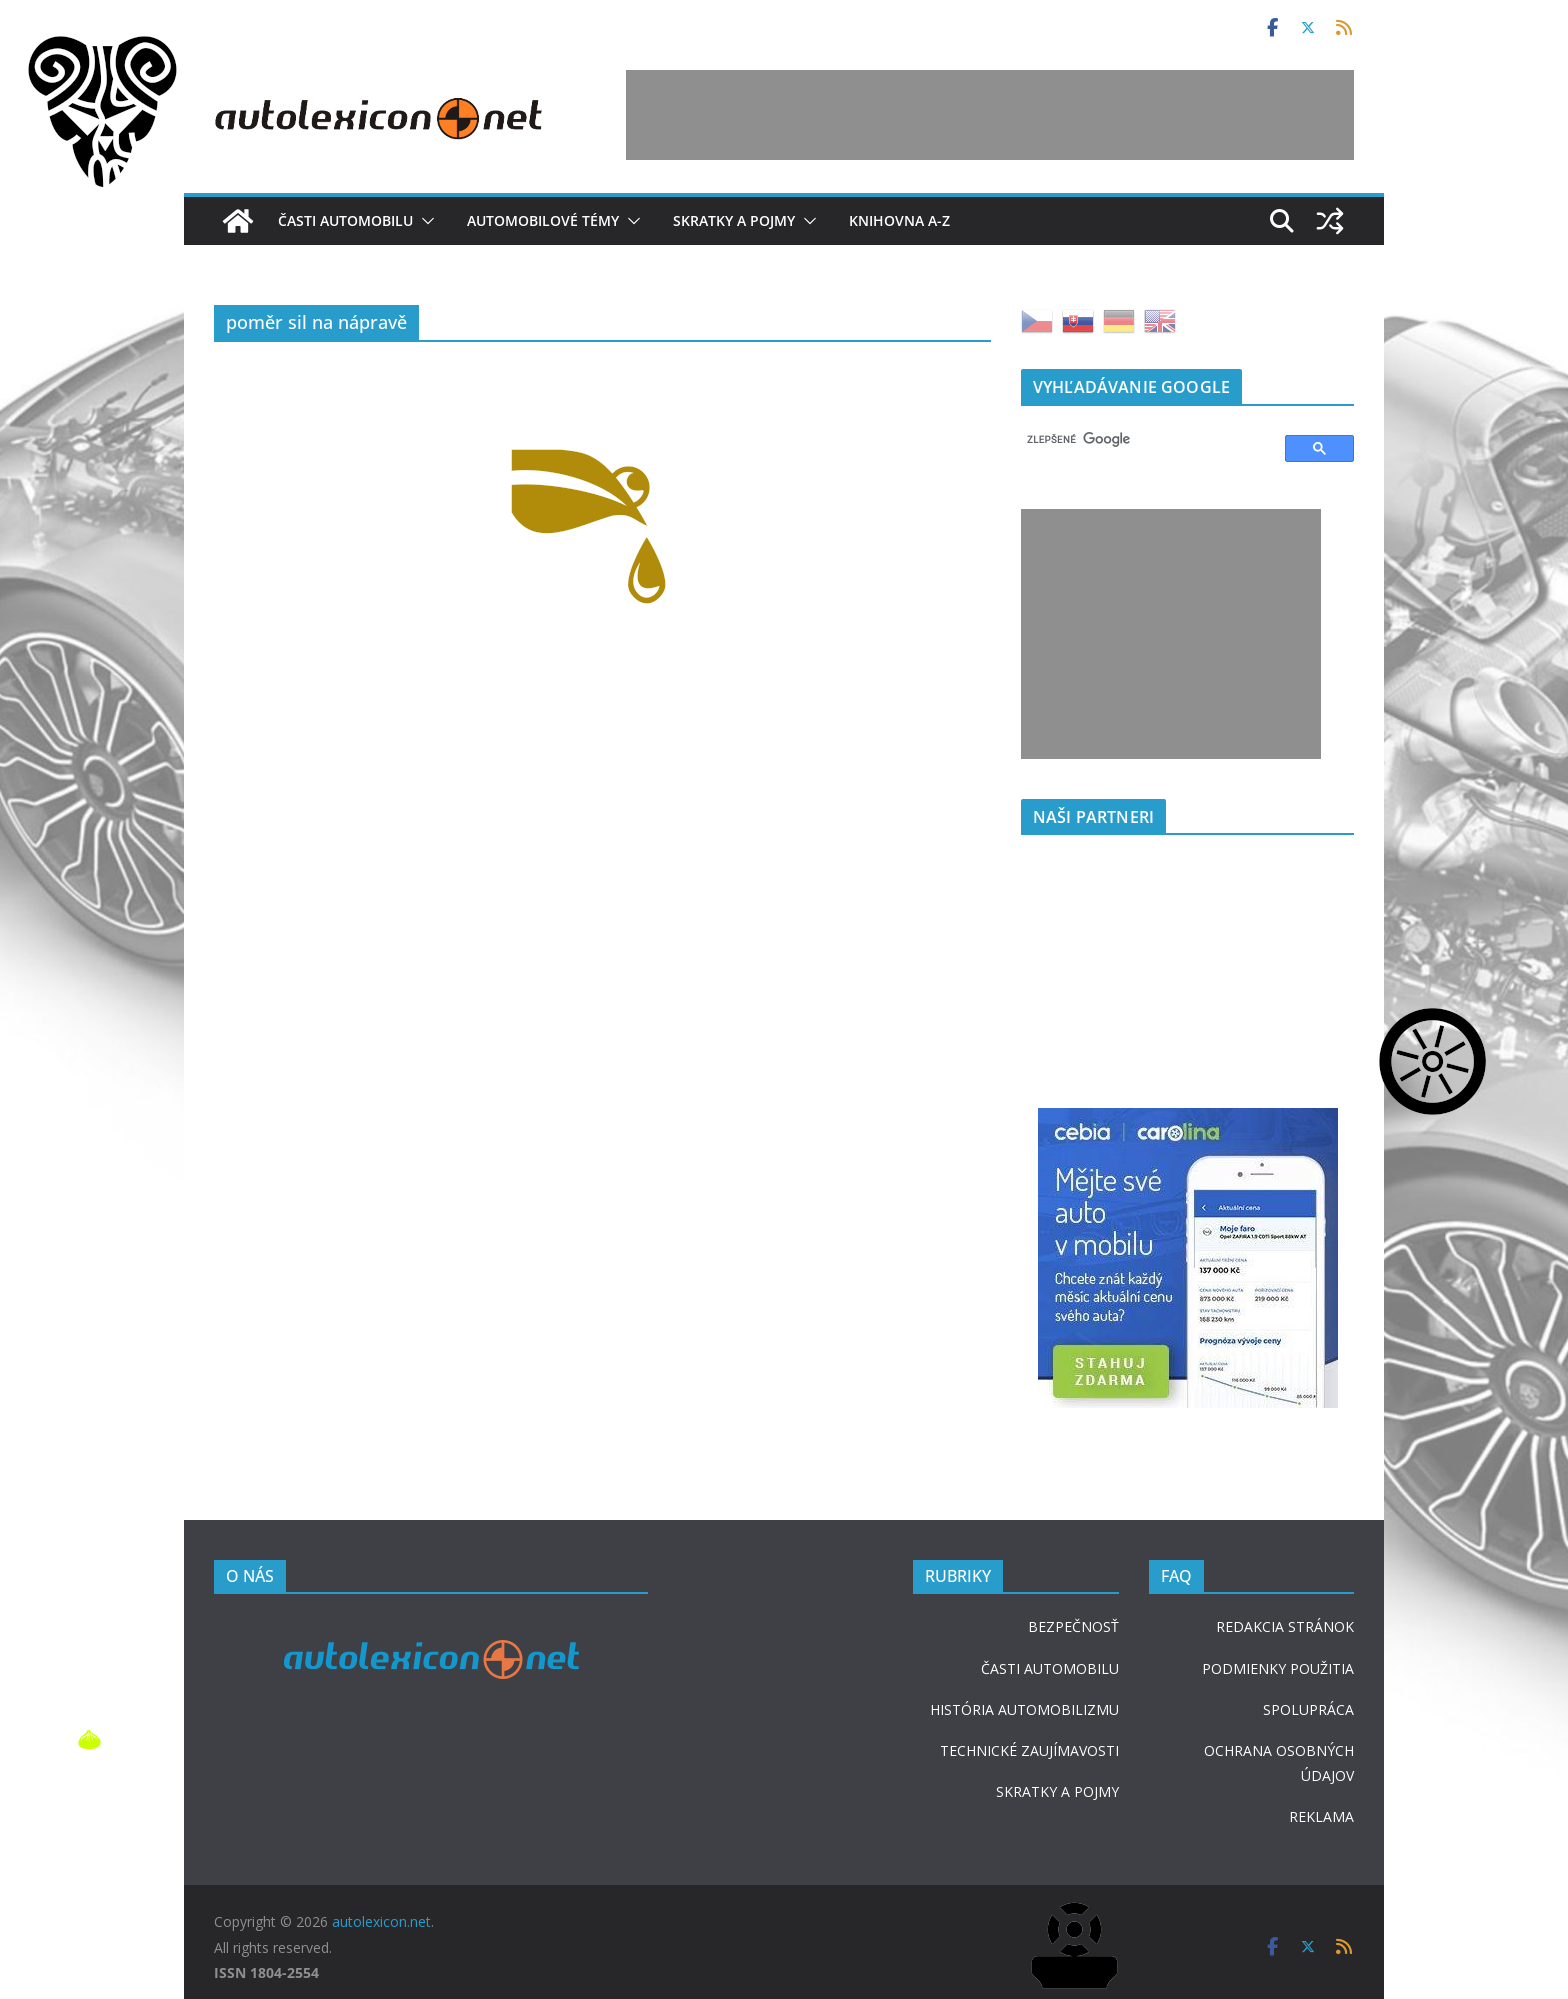  I want to click on indicates a headshot kill or critical hit, so click(1074, 1945).